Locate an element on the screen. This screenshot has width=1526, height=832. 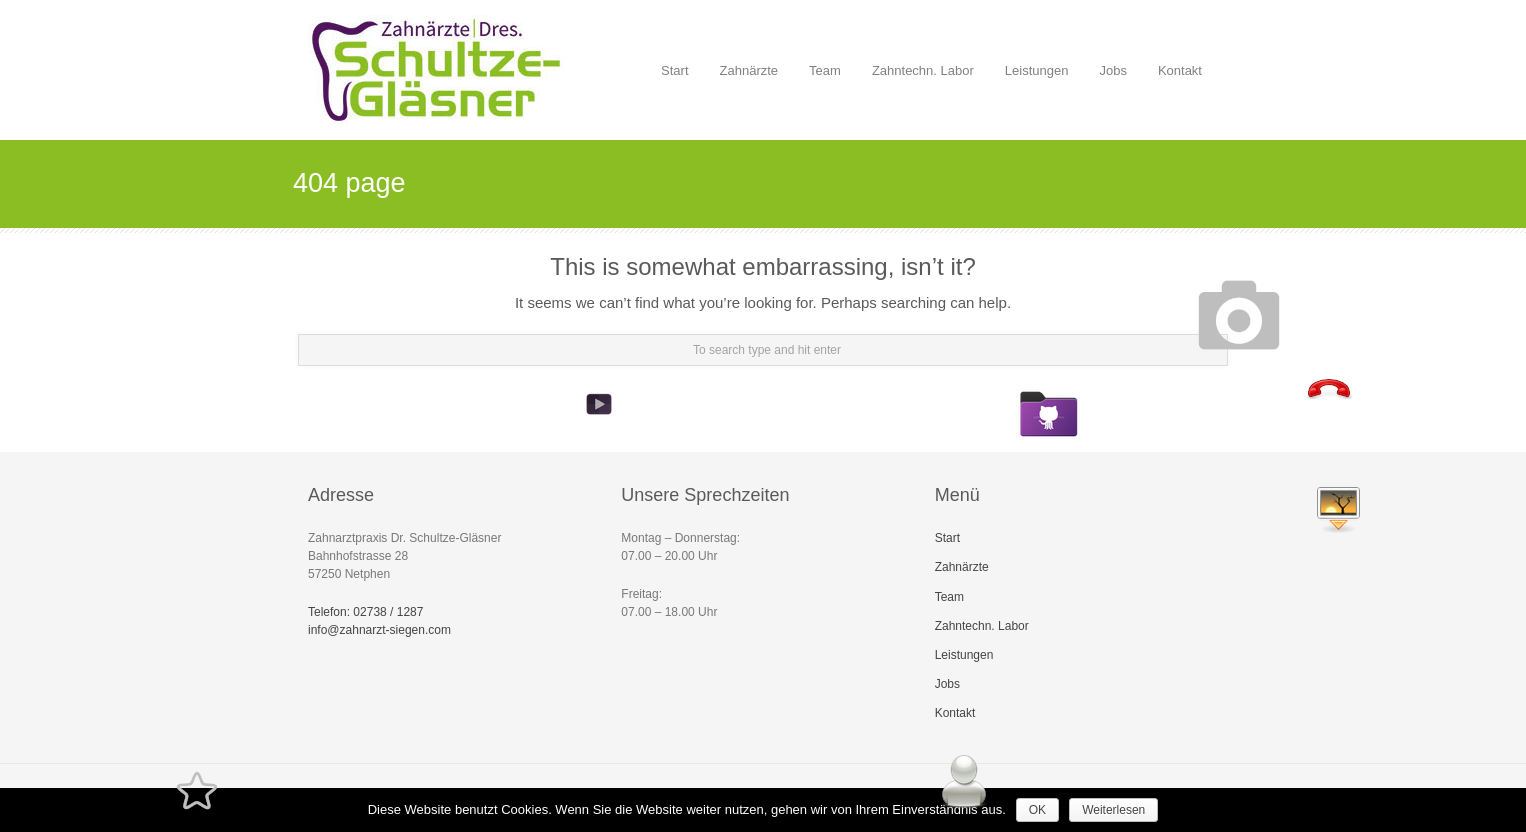
end the current call is located at coordinates (1329, 382).